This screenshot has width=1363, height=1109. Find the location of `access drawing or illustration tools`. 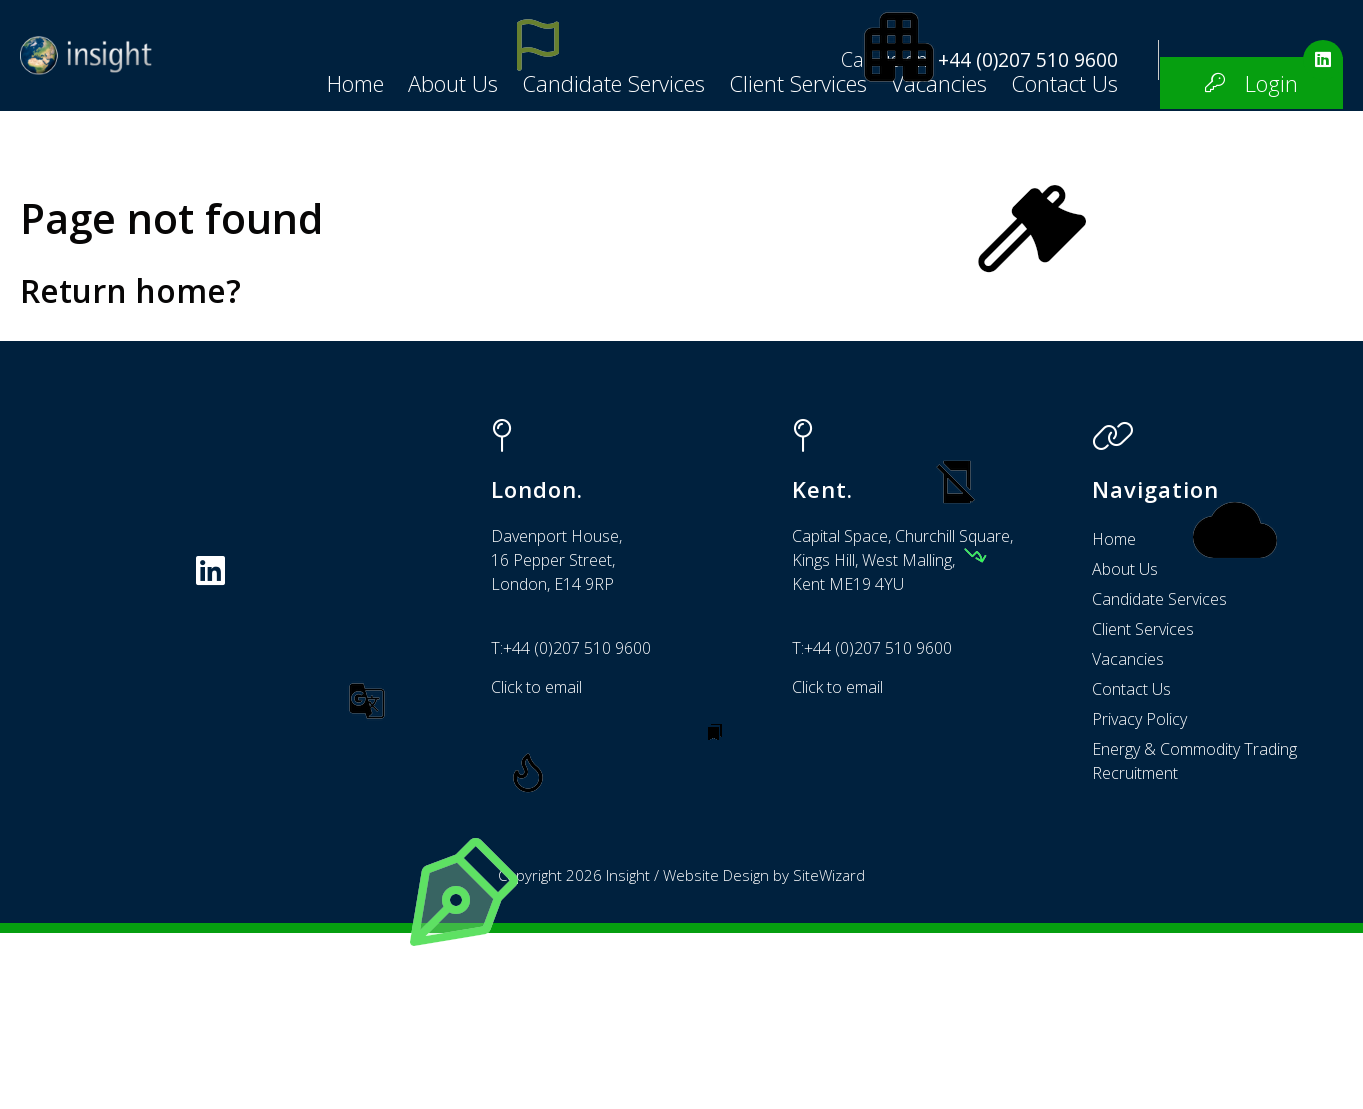

access drawing or illustration tools is located at coordinates (458, 898).